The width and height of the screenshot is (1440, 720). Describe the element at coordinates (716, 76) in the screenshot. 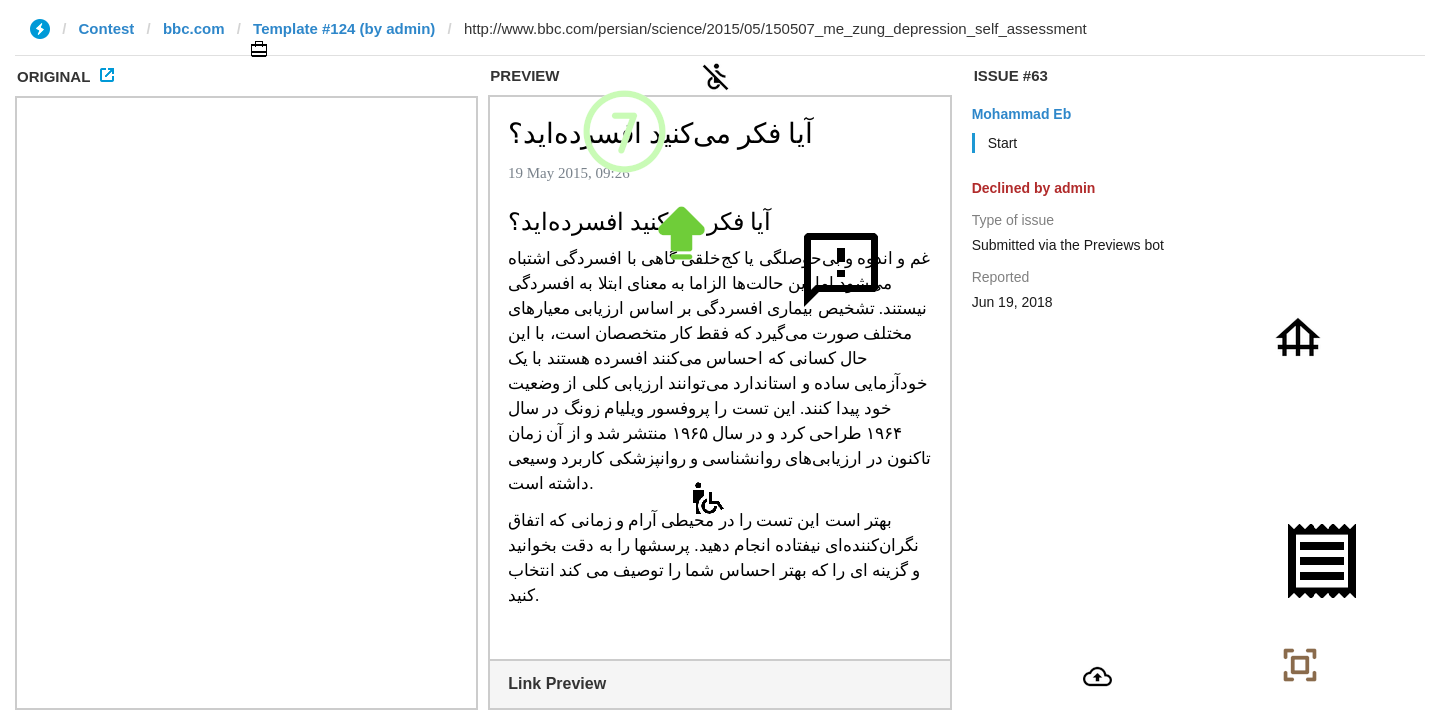

I see `indicates location is not wheelchair accessible` at that location.